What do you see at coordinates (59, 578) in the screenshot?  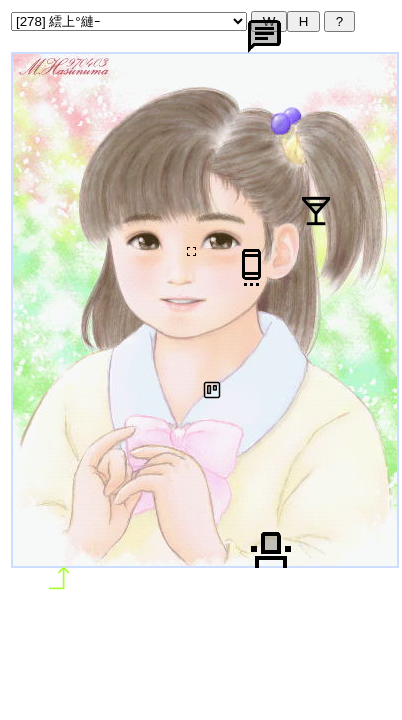 I see `turn right then continue upward` at bounding box center [59, 578].